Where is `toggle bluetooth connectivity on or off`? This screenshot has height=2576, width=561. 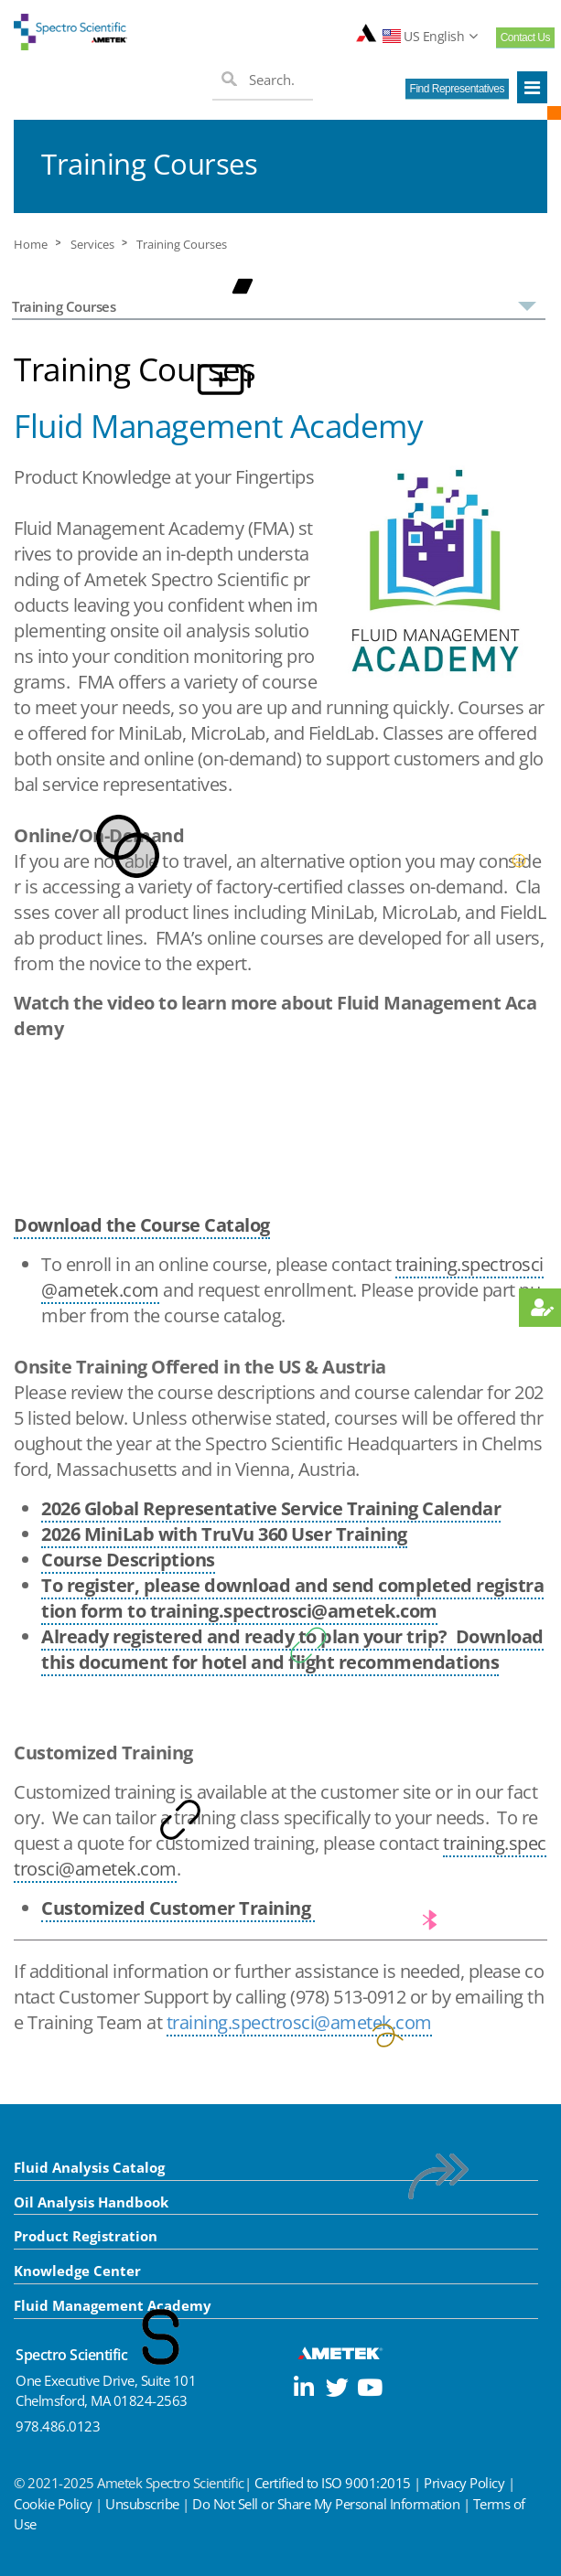
toggle bluetooth connectivity on or off is located at coordinates (429, 1919).